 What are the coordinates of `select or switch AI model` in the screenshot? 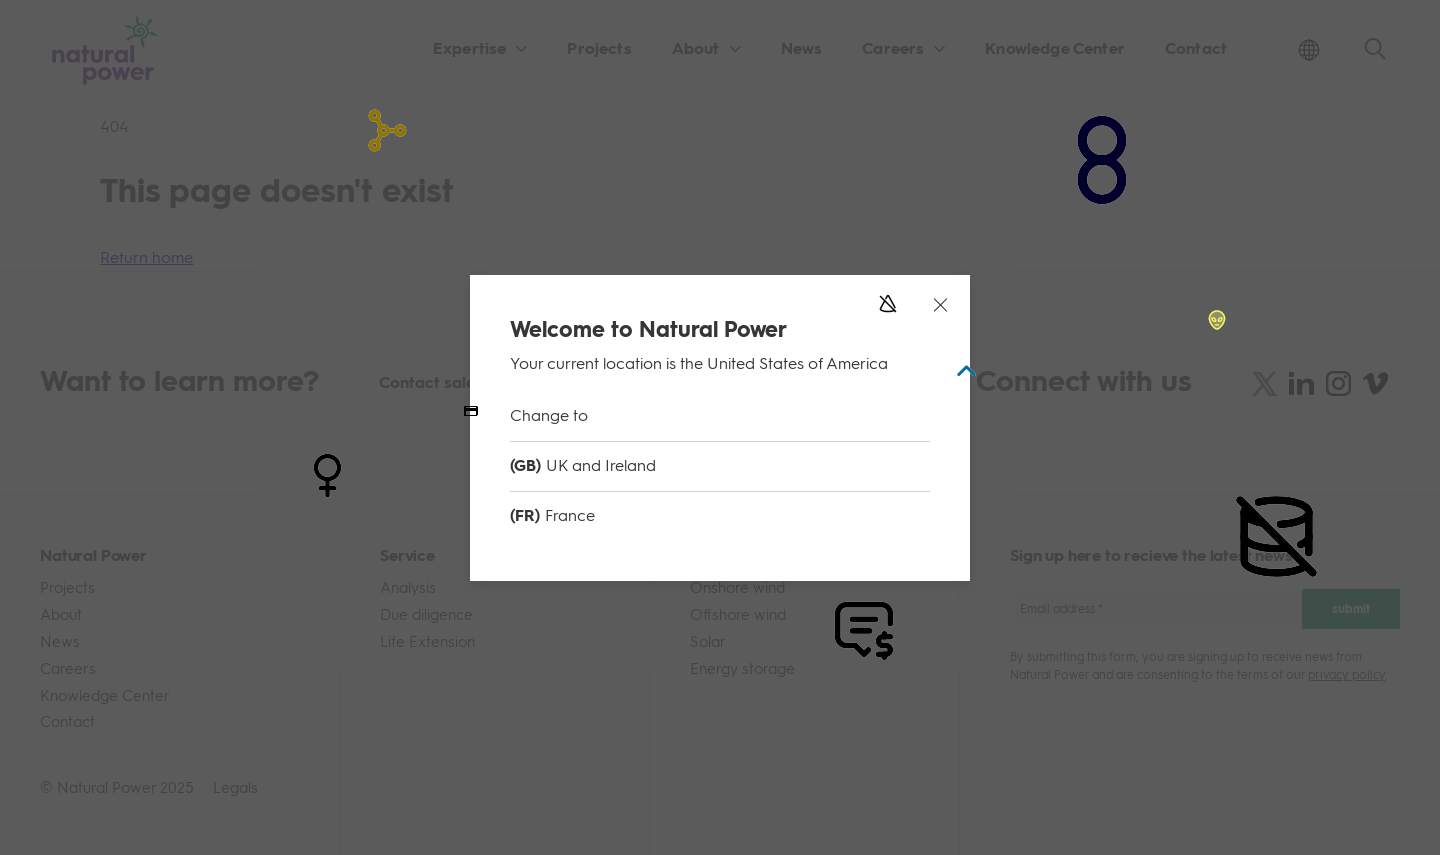 It's located at (387, 130).